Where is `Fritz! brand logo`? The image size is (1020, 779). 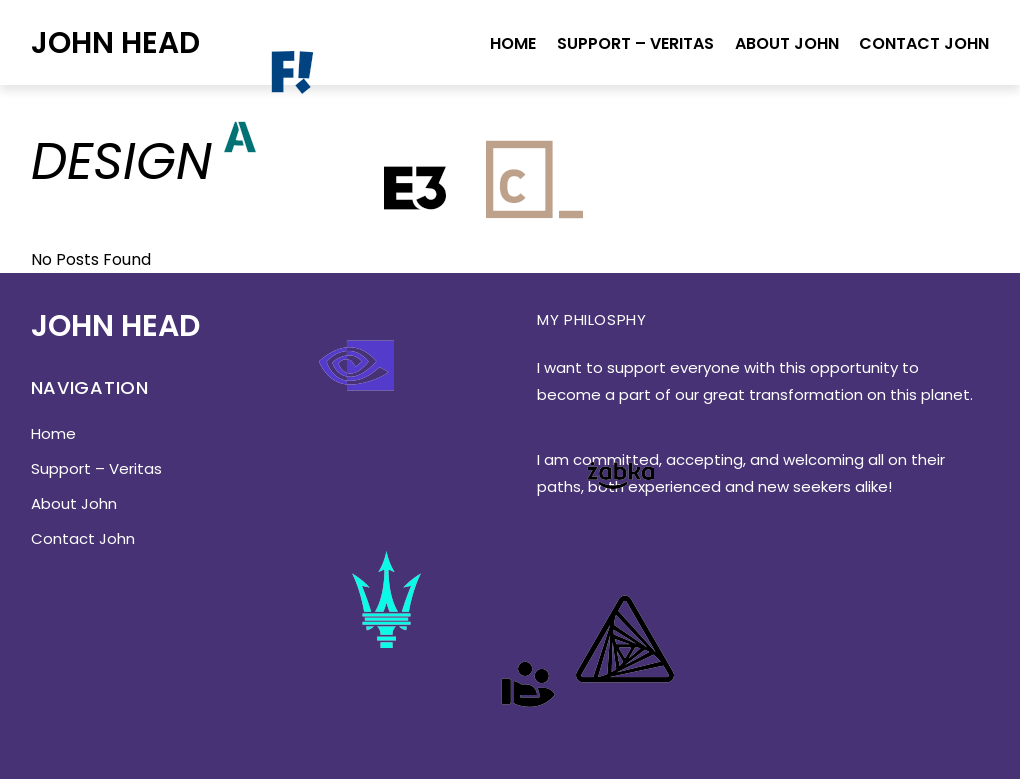 Fritz! brand logo is located at coordinates (292, 72).